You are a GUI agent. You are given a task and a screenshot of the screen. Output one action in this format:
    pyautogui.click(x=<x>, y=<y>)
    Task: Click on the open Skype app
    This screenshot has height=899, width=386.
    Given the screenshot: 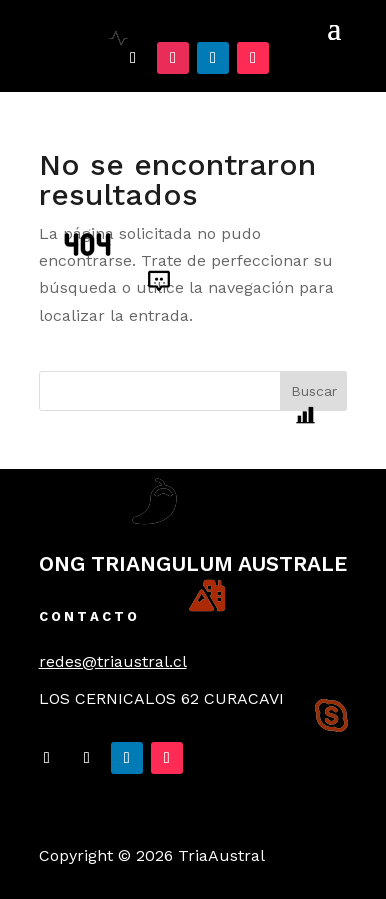 What is the action you would take?
    pyautogui.click(x=331, y=715)
    